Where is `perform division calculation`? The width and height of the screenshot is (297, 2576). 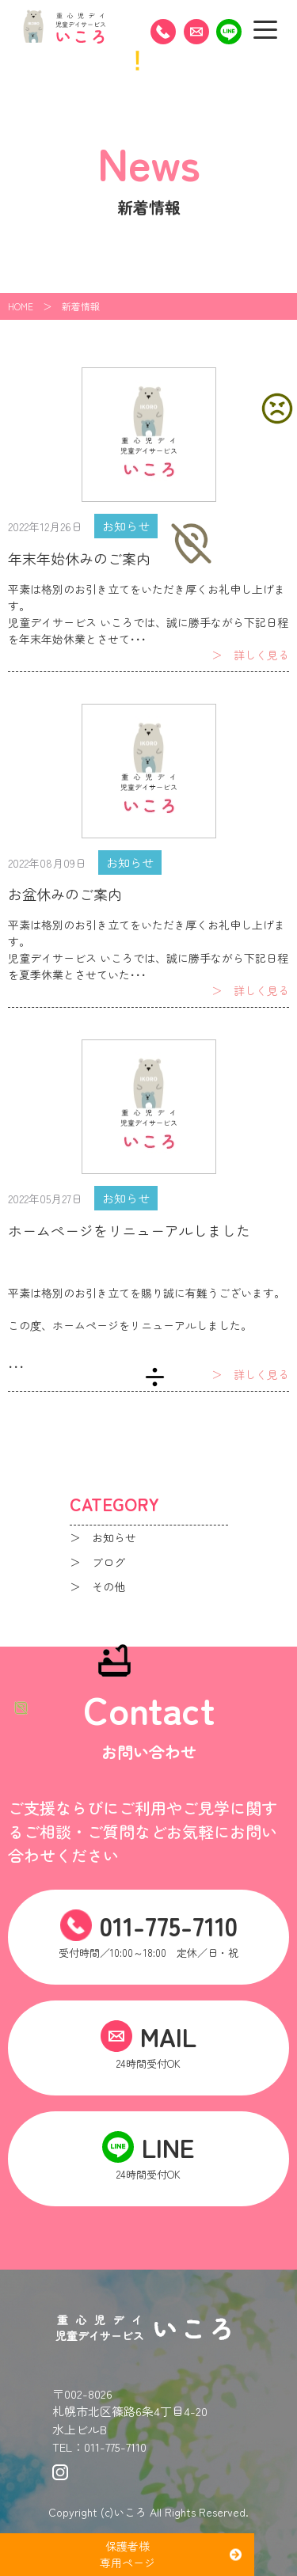
perform division calculation is located at coordinates (154, 1377).